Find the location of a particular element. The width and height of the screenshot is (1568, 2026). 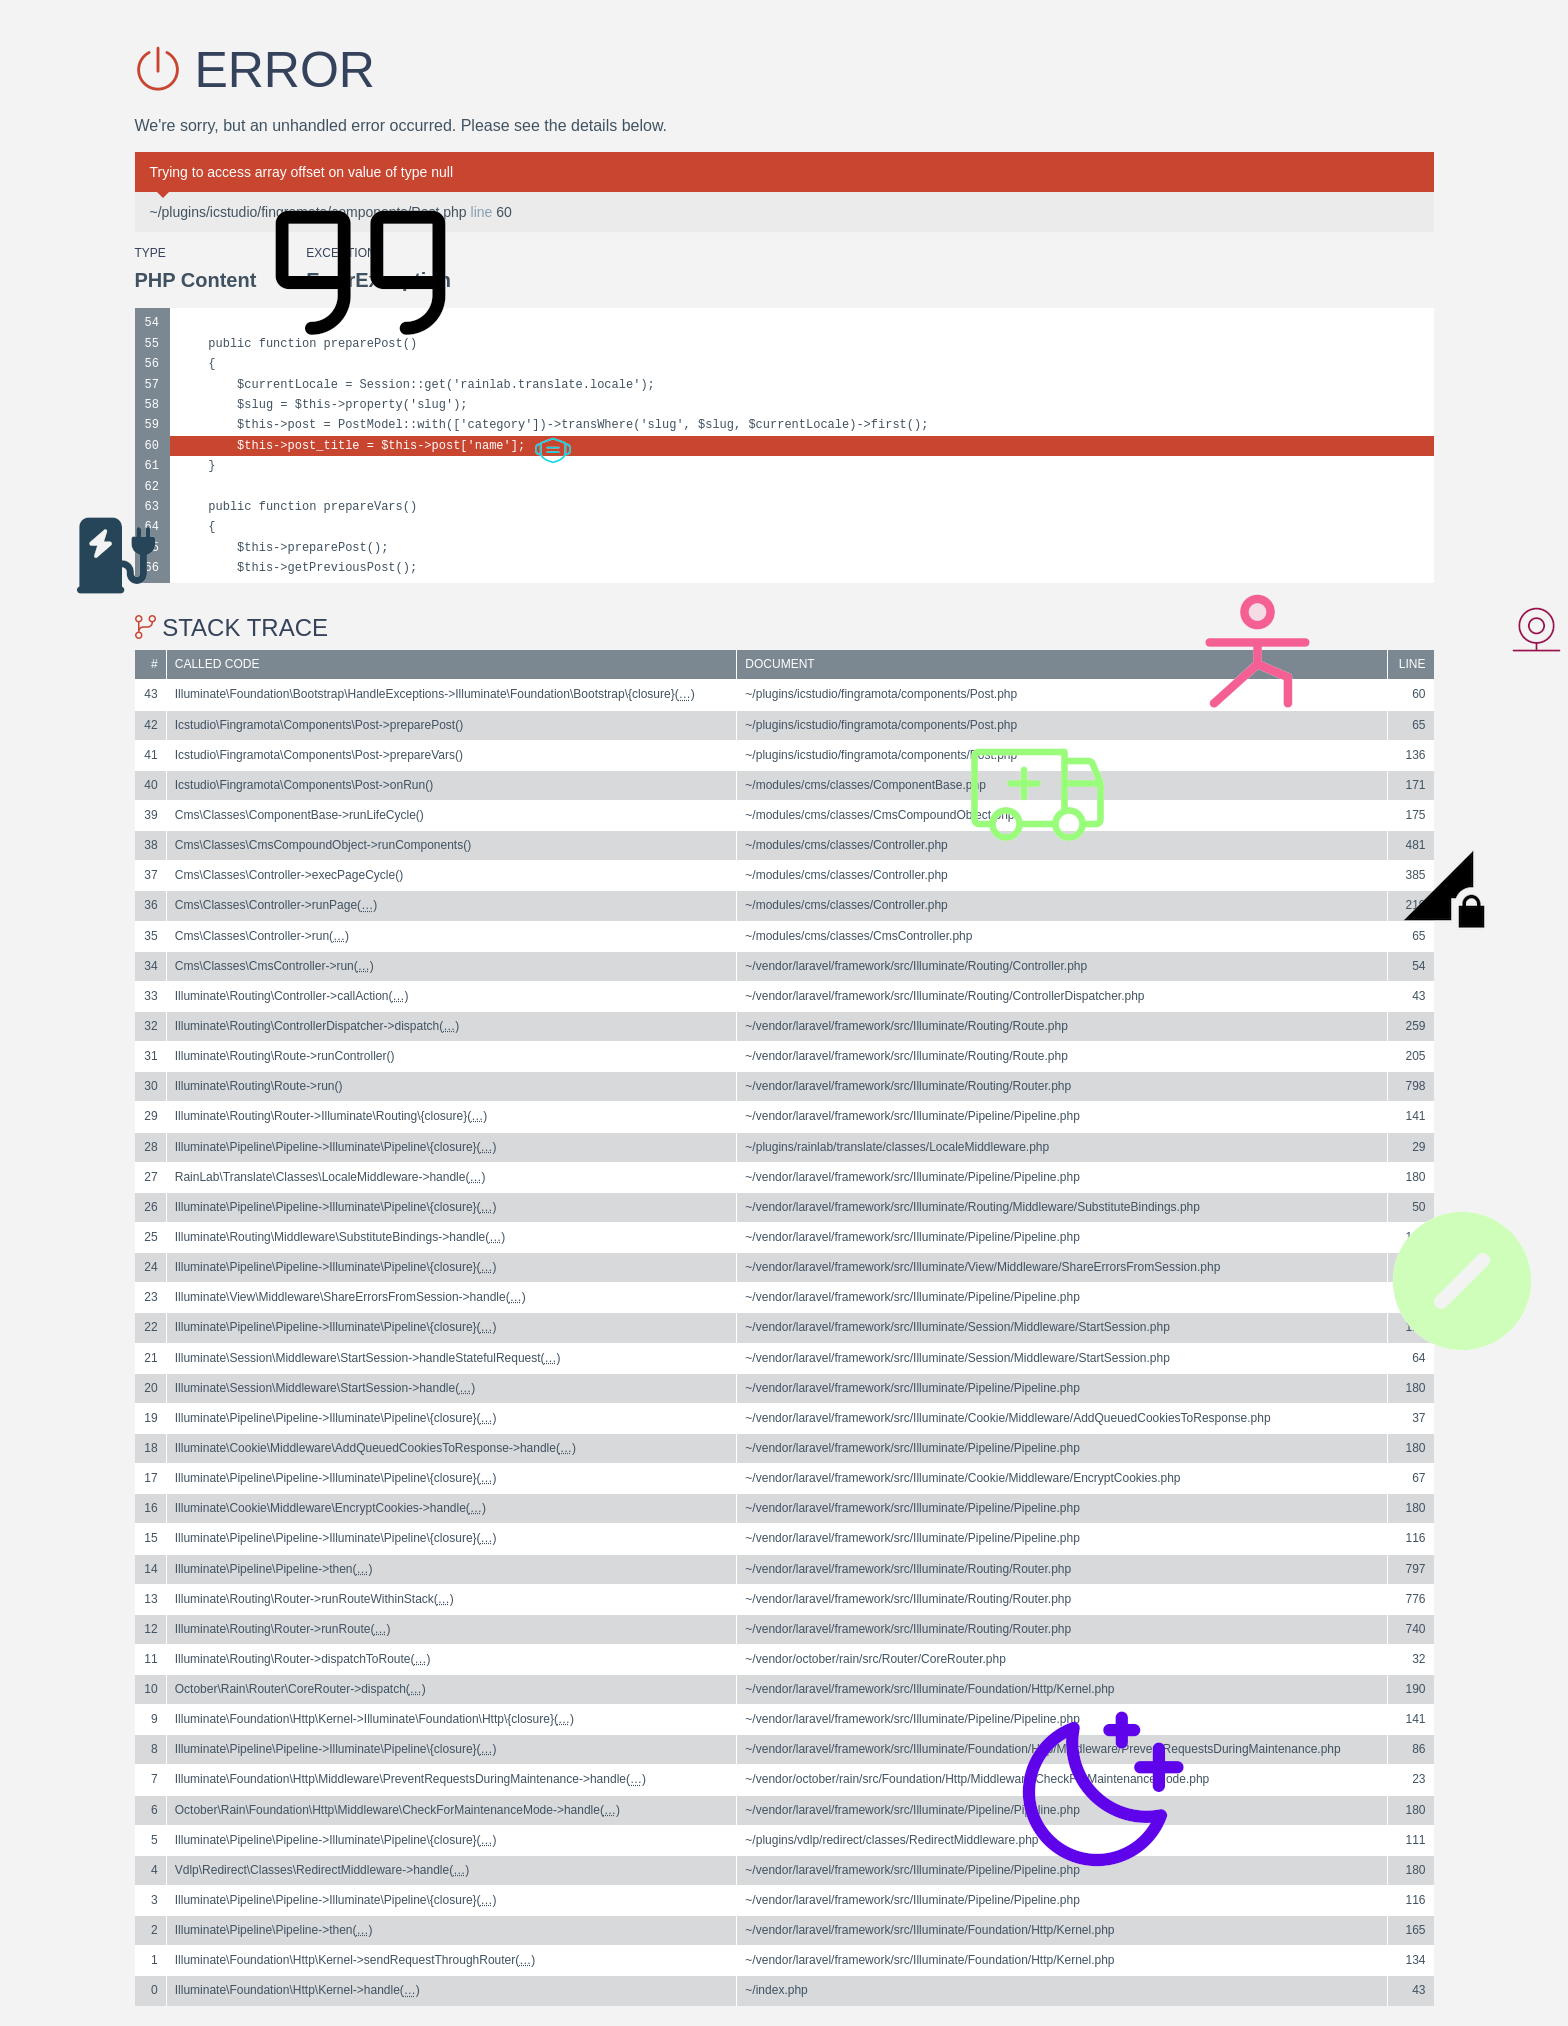

network connection is secured or encrypted is located at coordinates (1444, 891).